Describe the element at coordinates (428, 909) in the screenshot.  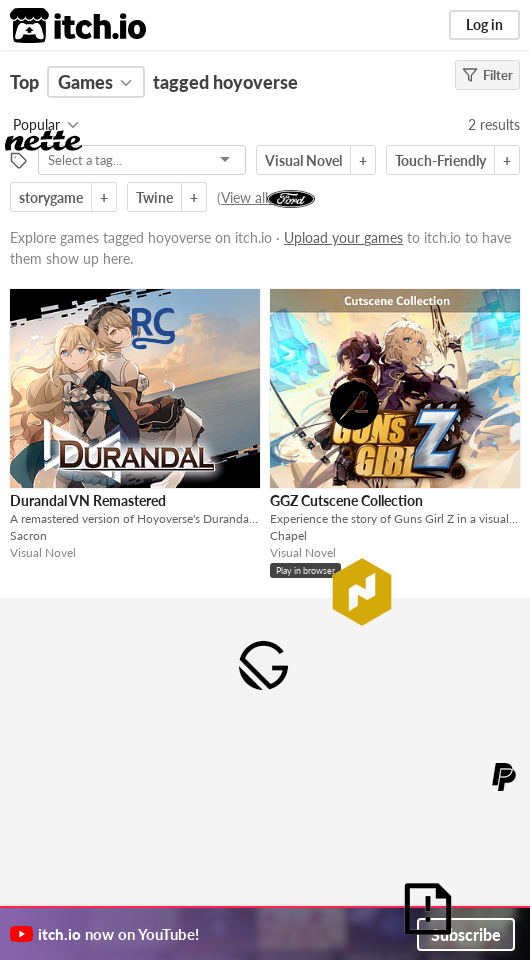
I see `indicates a file with an error or issue` at that location.